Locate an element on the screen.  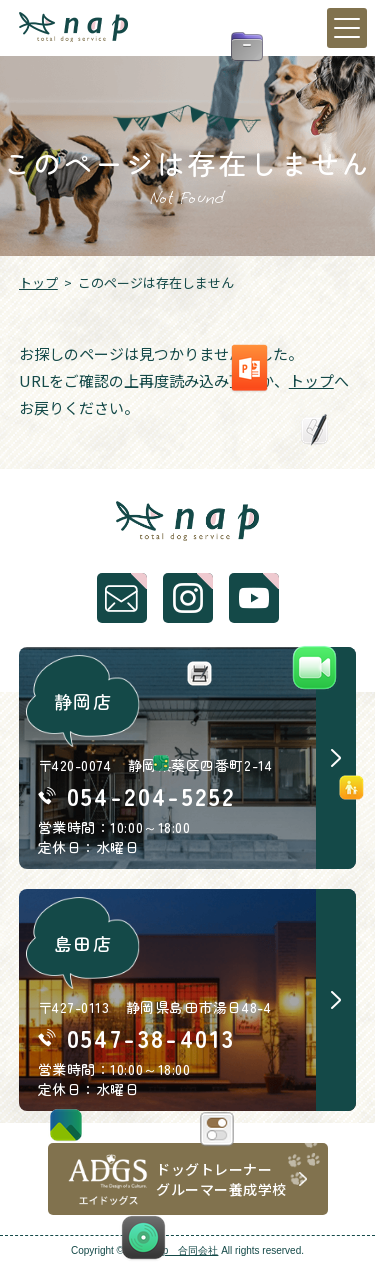
open g4music app is located at coordinates (143, 1237).